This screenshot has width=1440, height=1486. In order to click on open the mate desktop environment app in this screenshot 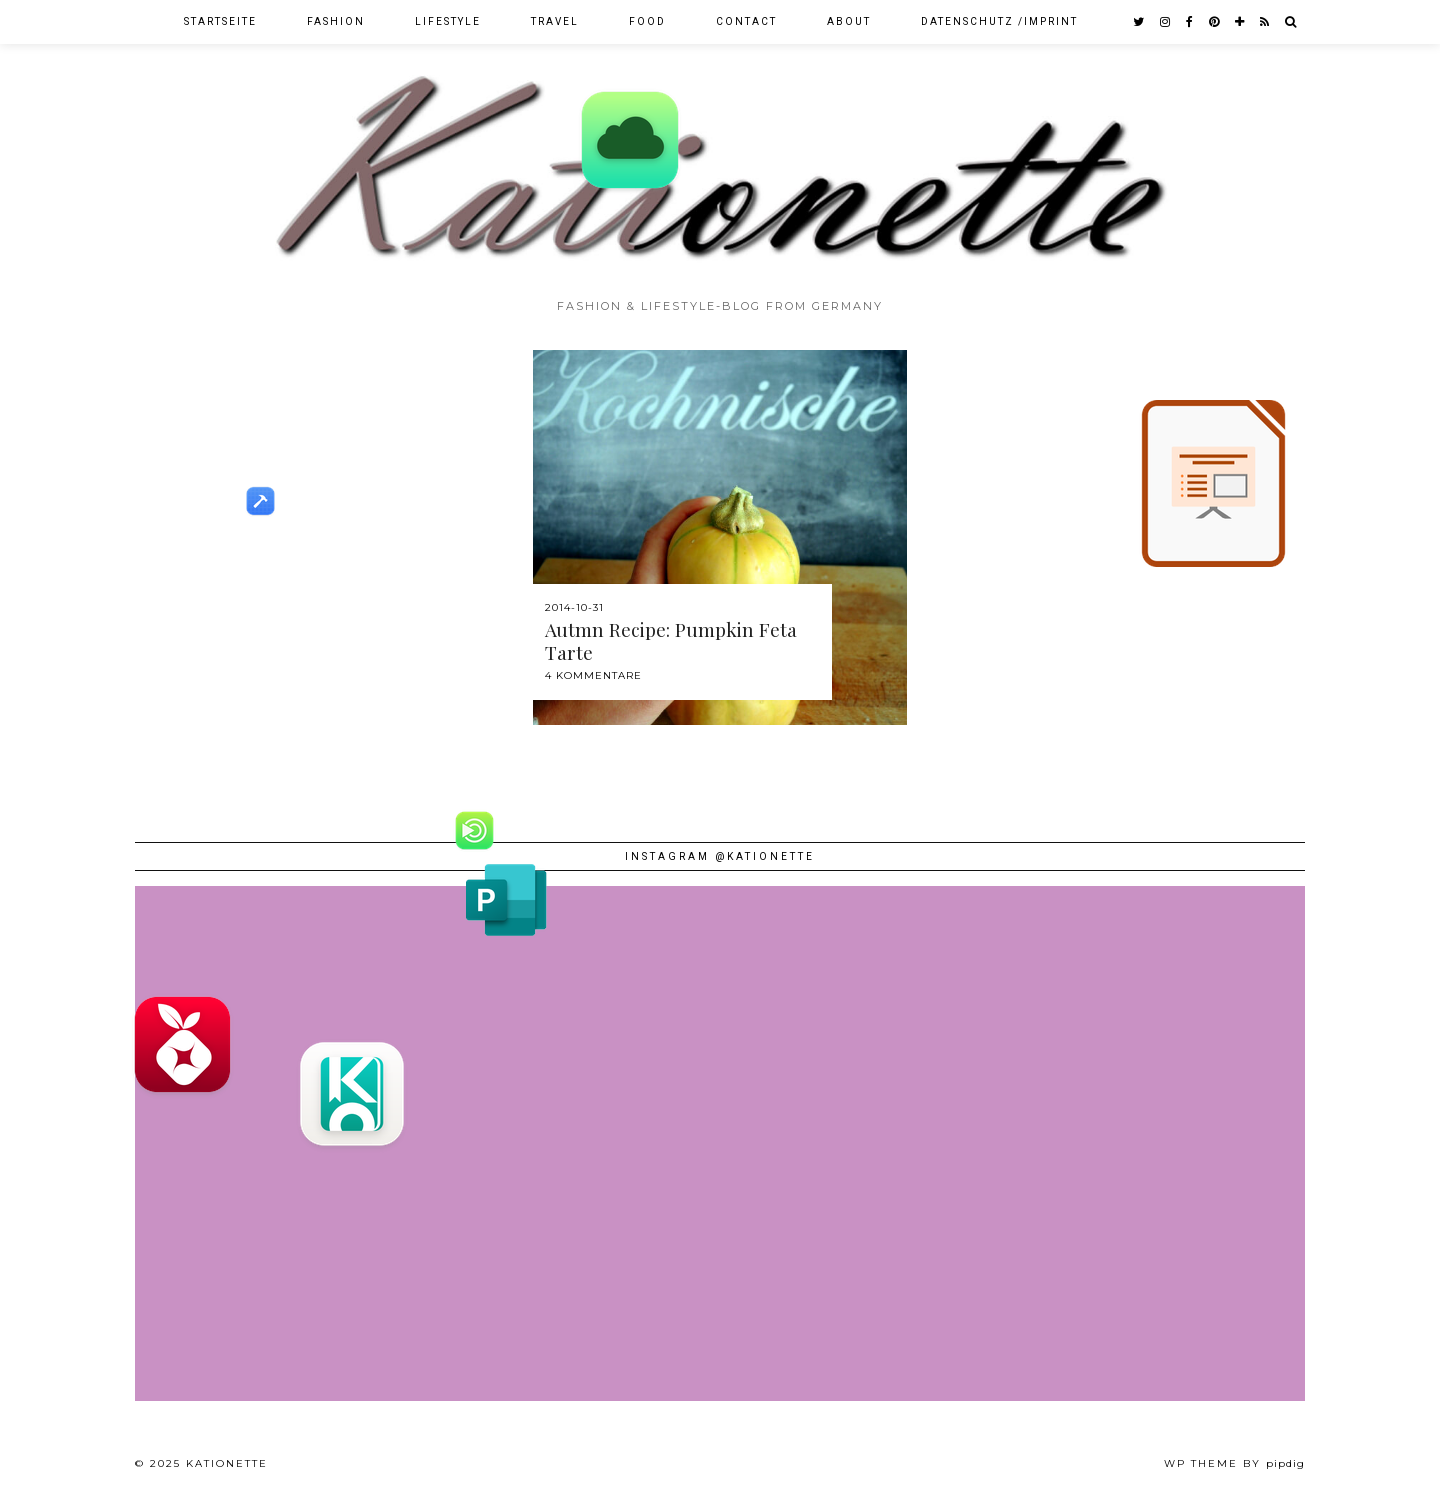, I will do `click(474, 830)`.